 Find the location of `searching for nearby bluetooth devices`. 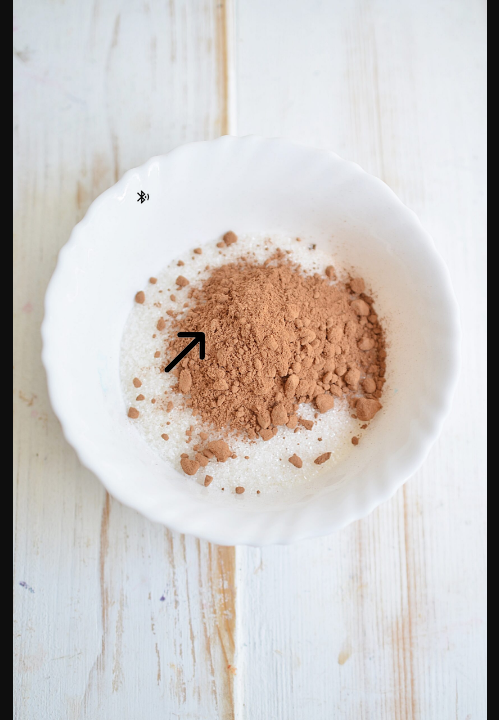

searching for nearby bluetooth devices is located at coordinates (143, 197).